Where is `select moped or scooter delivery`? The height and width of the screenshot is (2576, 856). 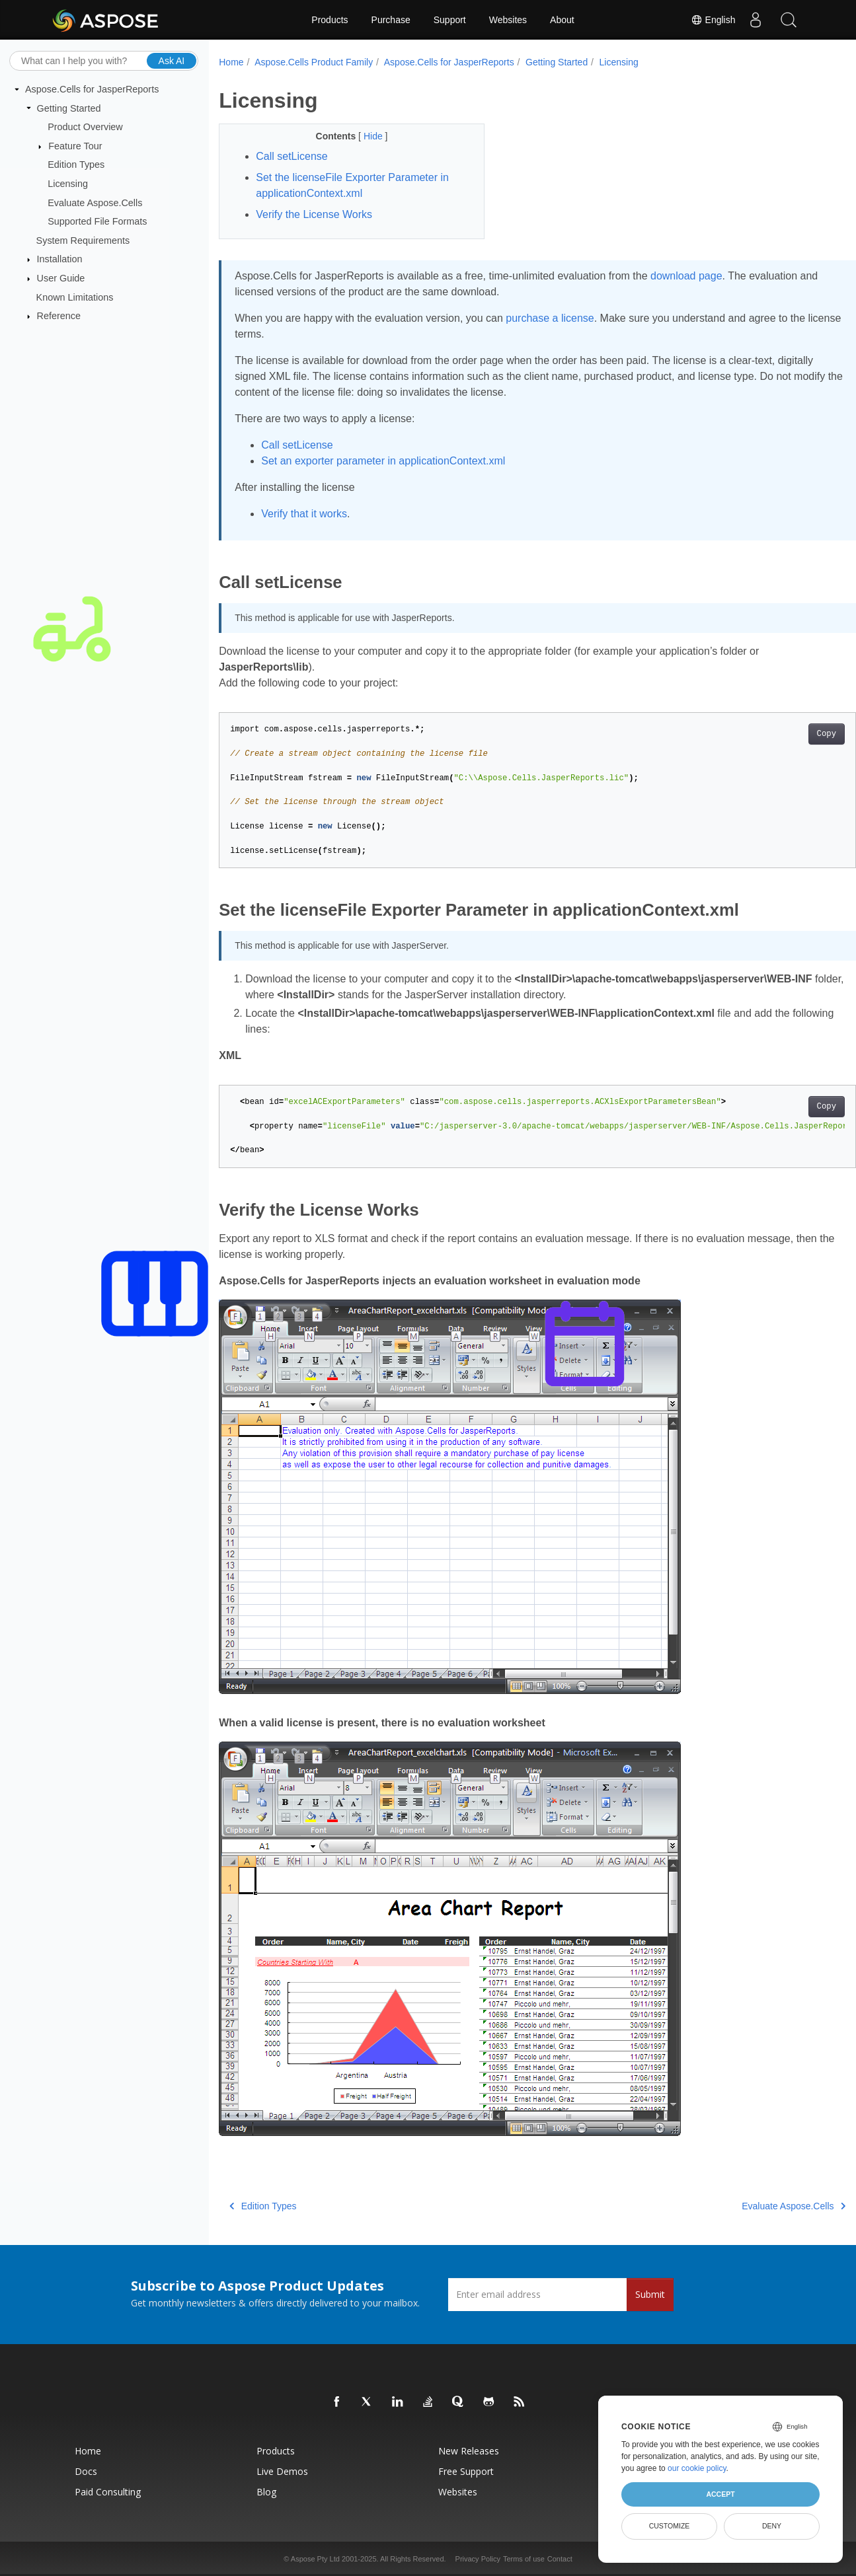 select moped or scooter delivery is located at coordinates (74, 629).